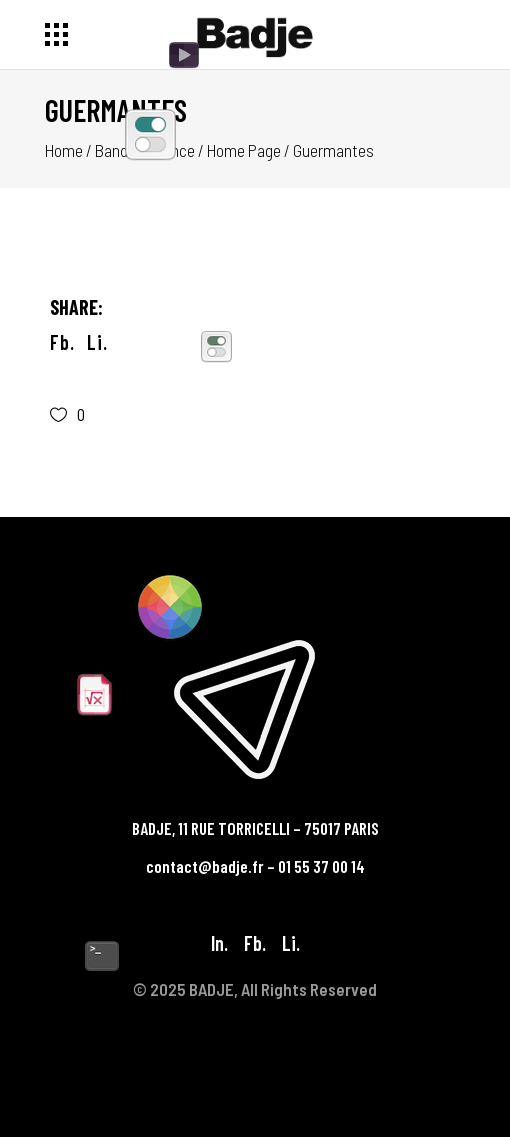 The image size is (510, 1137). What do you see at coordinates (170, 607) in the screenshot?
I see `open color picker or palette settings` at bounding box center [170, 607].